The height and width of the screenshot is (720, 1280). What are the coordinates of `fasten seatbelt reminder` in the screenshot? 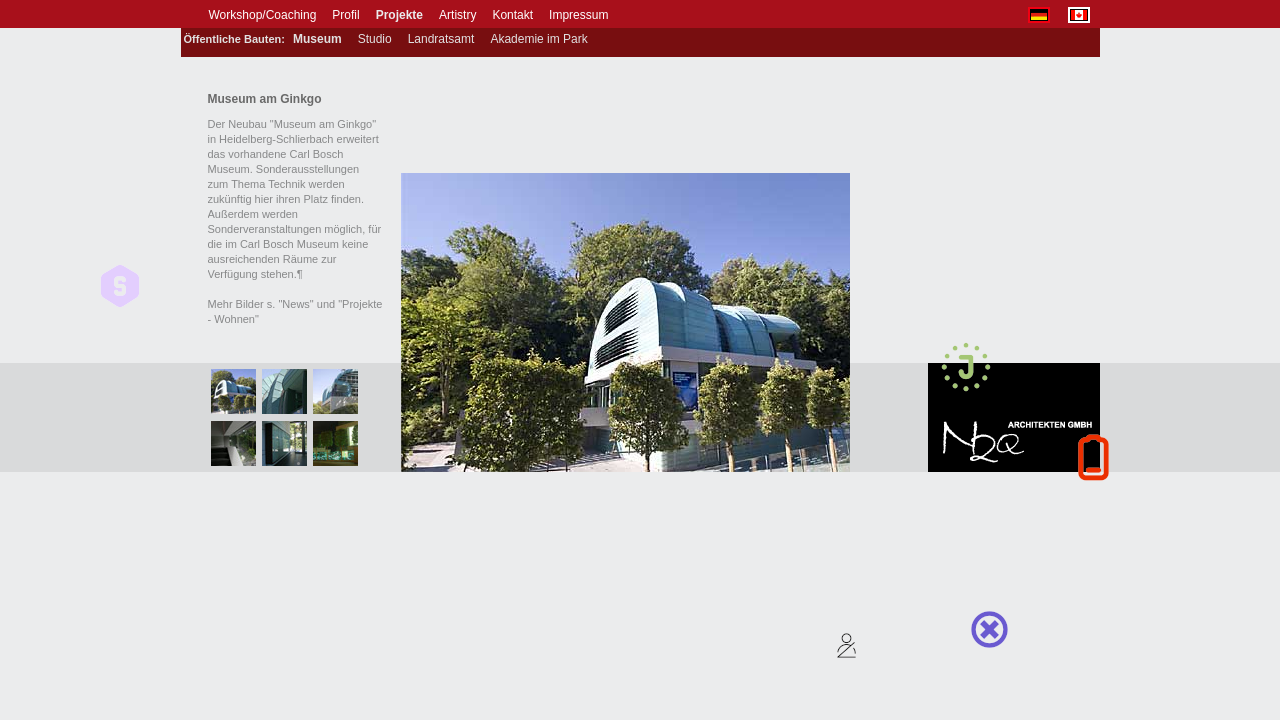 It's located at (846, 645).